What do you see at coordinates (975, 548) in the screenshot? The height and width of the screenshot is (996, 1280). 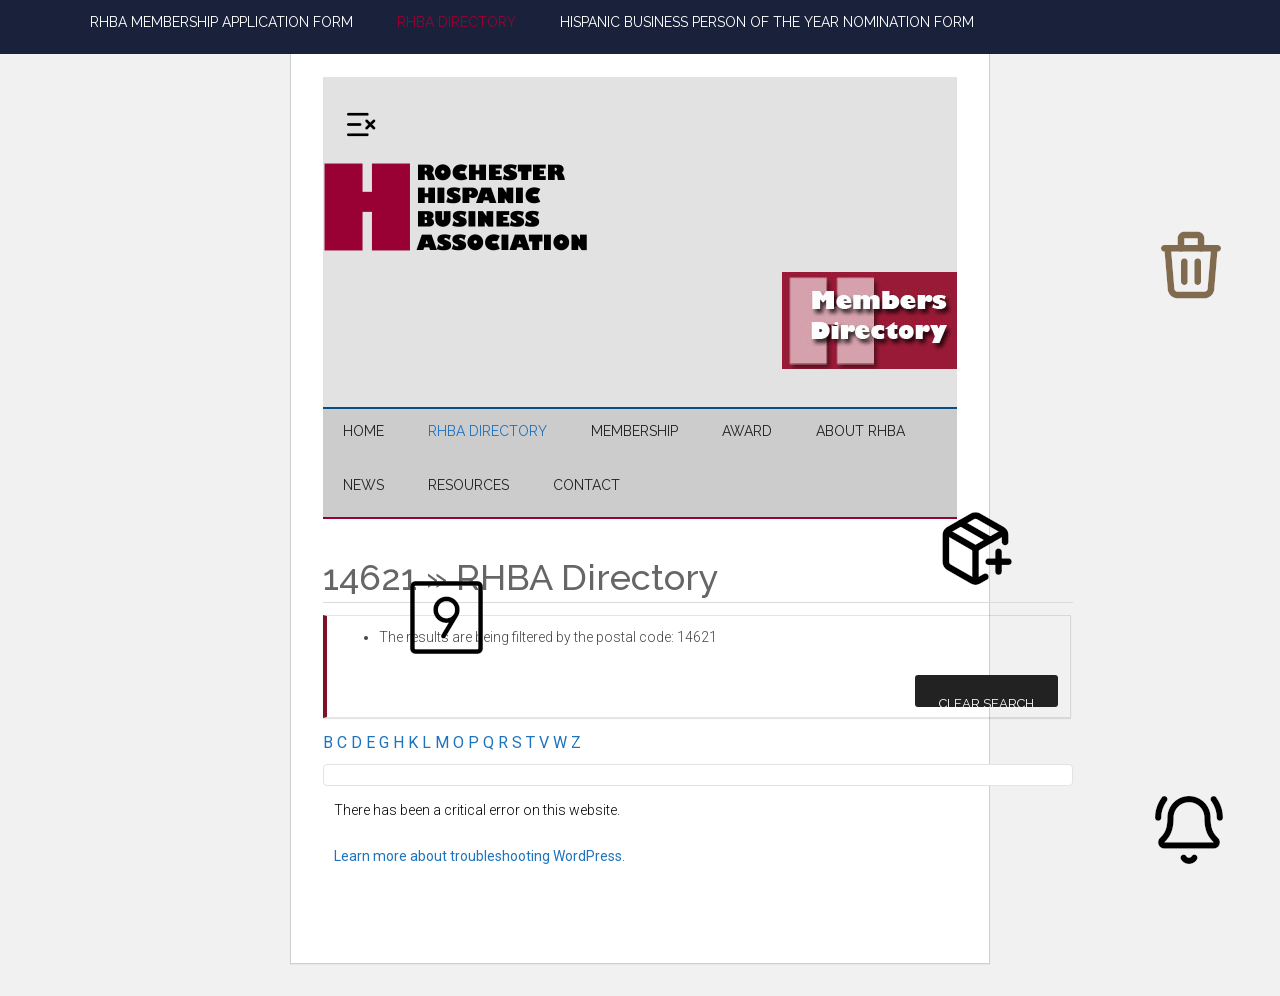 I see `add a new package or shipment` at bounding box center [975, 548].